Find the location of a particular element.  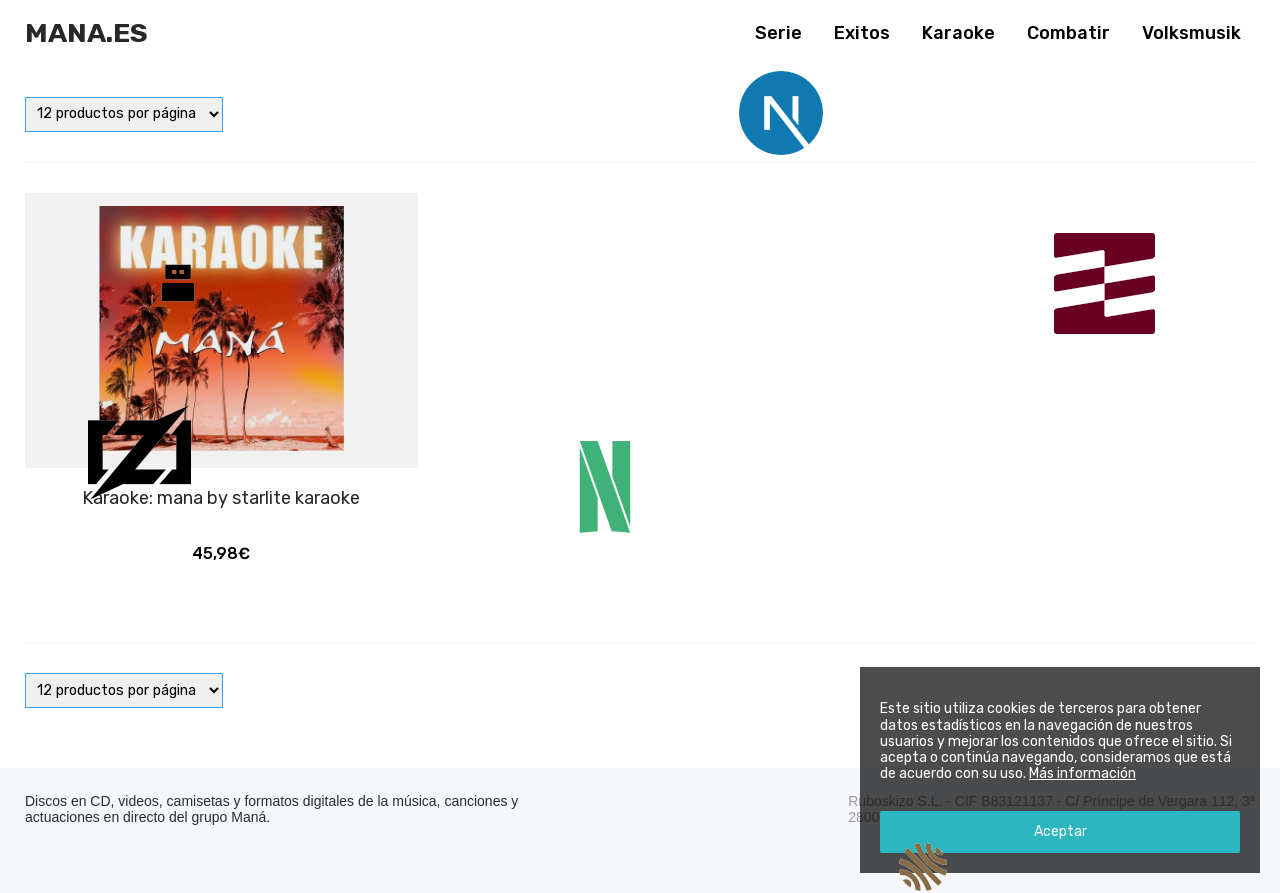

rootsbedrock brand logo is located at coordinates (1104, 283).